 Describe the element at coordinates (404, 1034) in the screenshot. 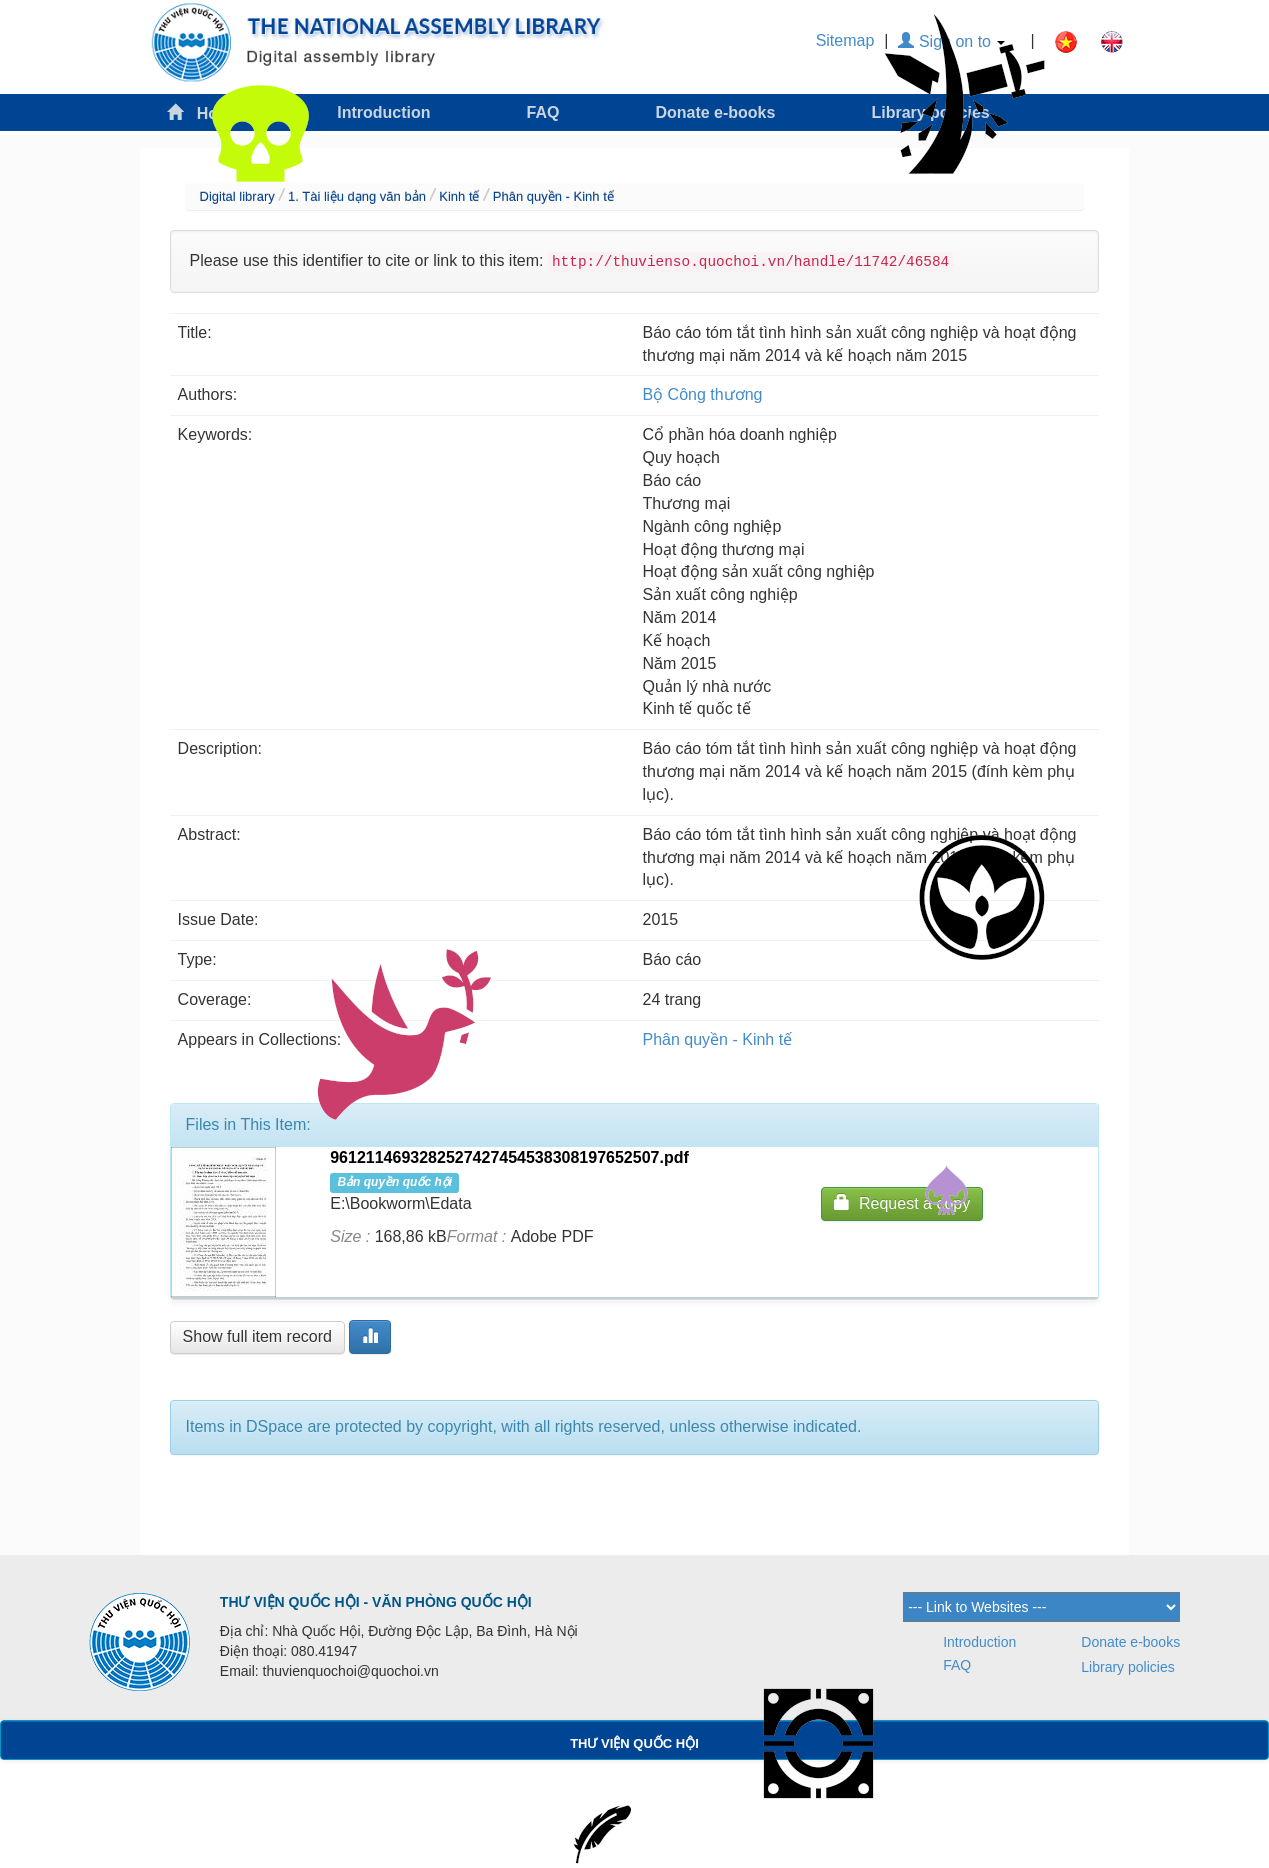

I see `indicates peace or harmony theme` at that location.